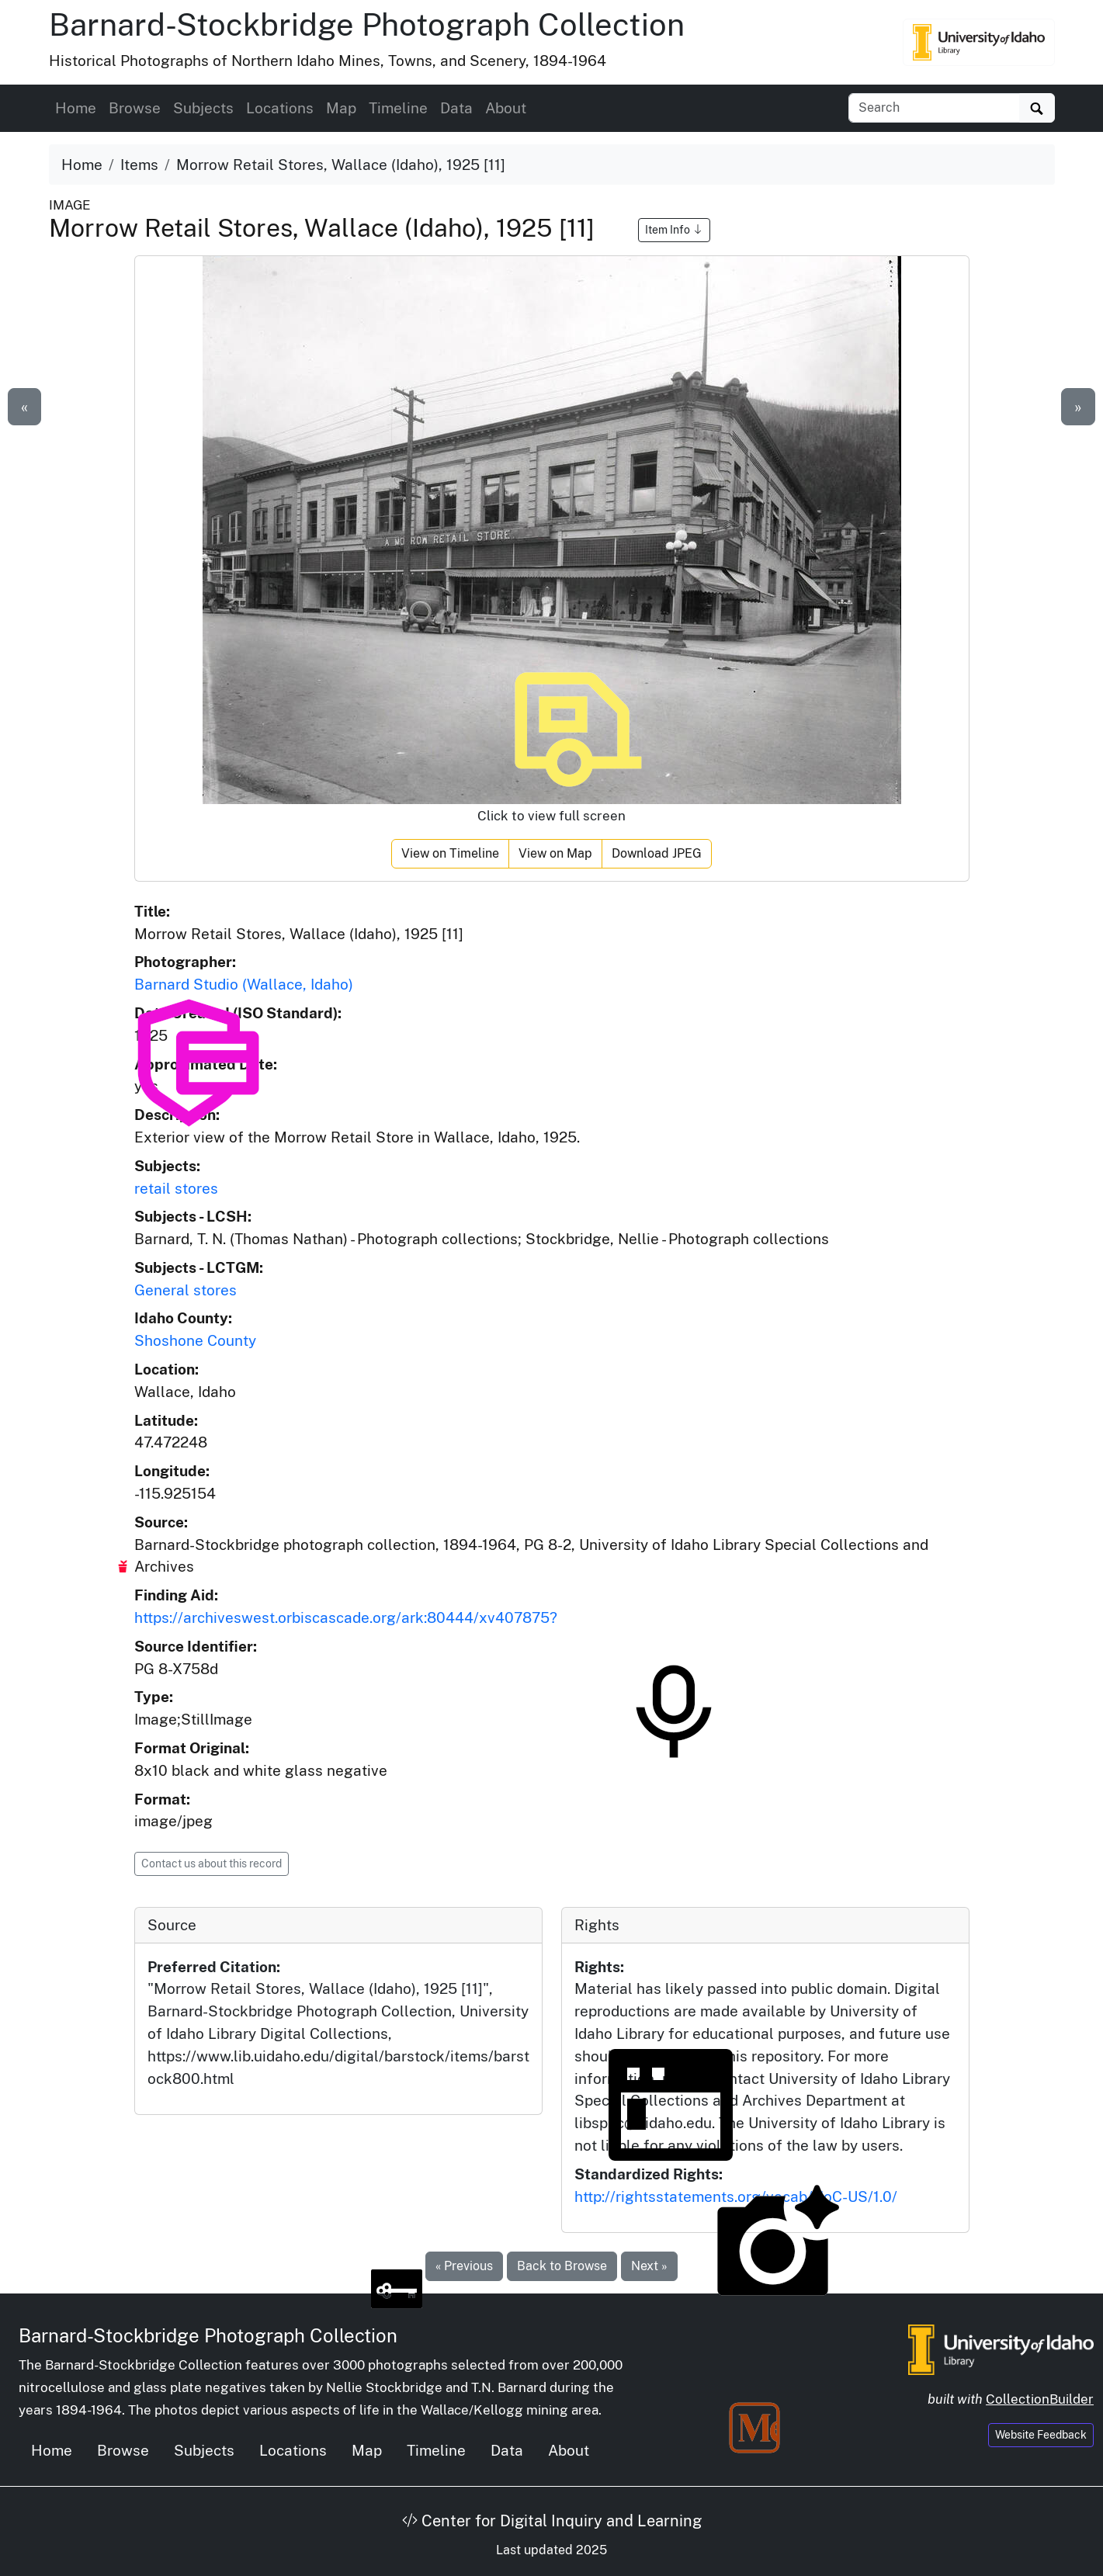  I want to click on view caravan or RV rental options, so click(575, 726).